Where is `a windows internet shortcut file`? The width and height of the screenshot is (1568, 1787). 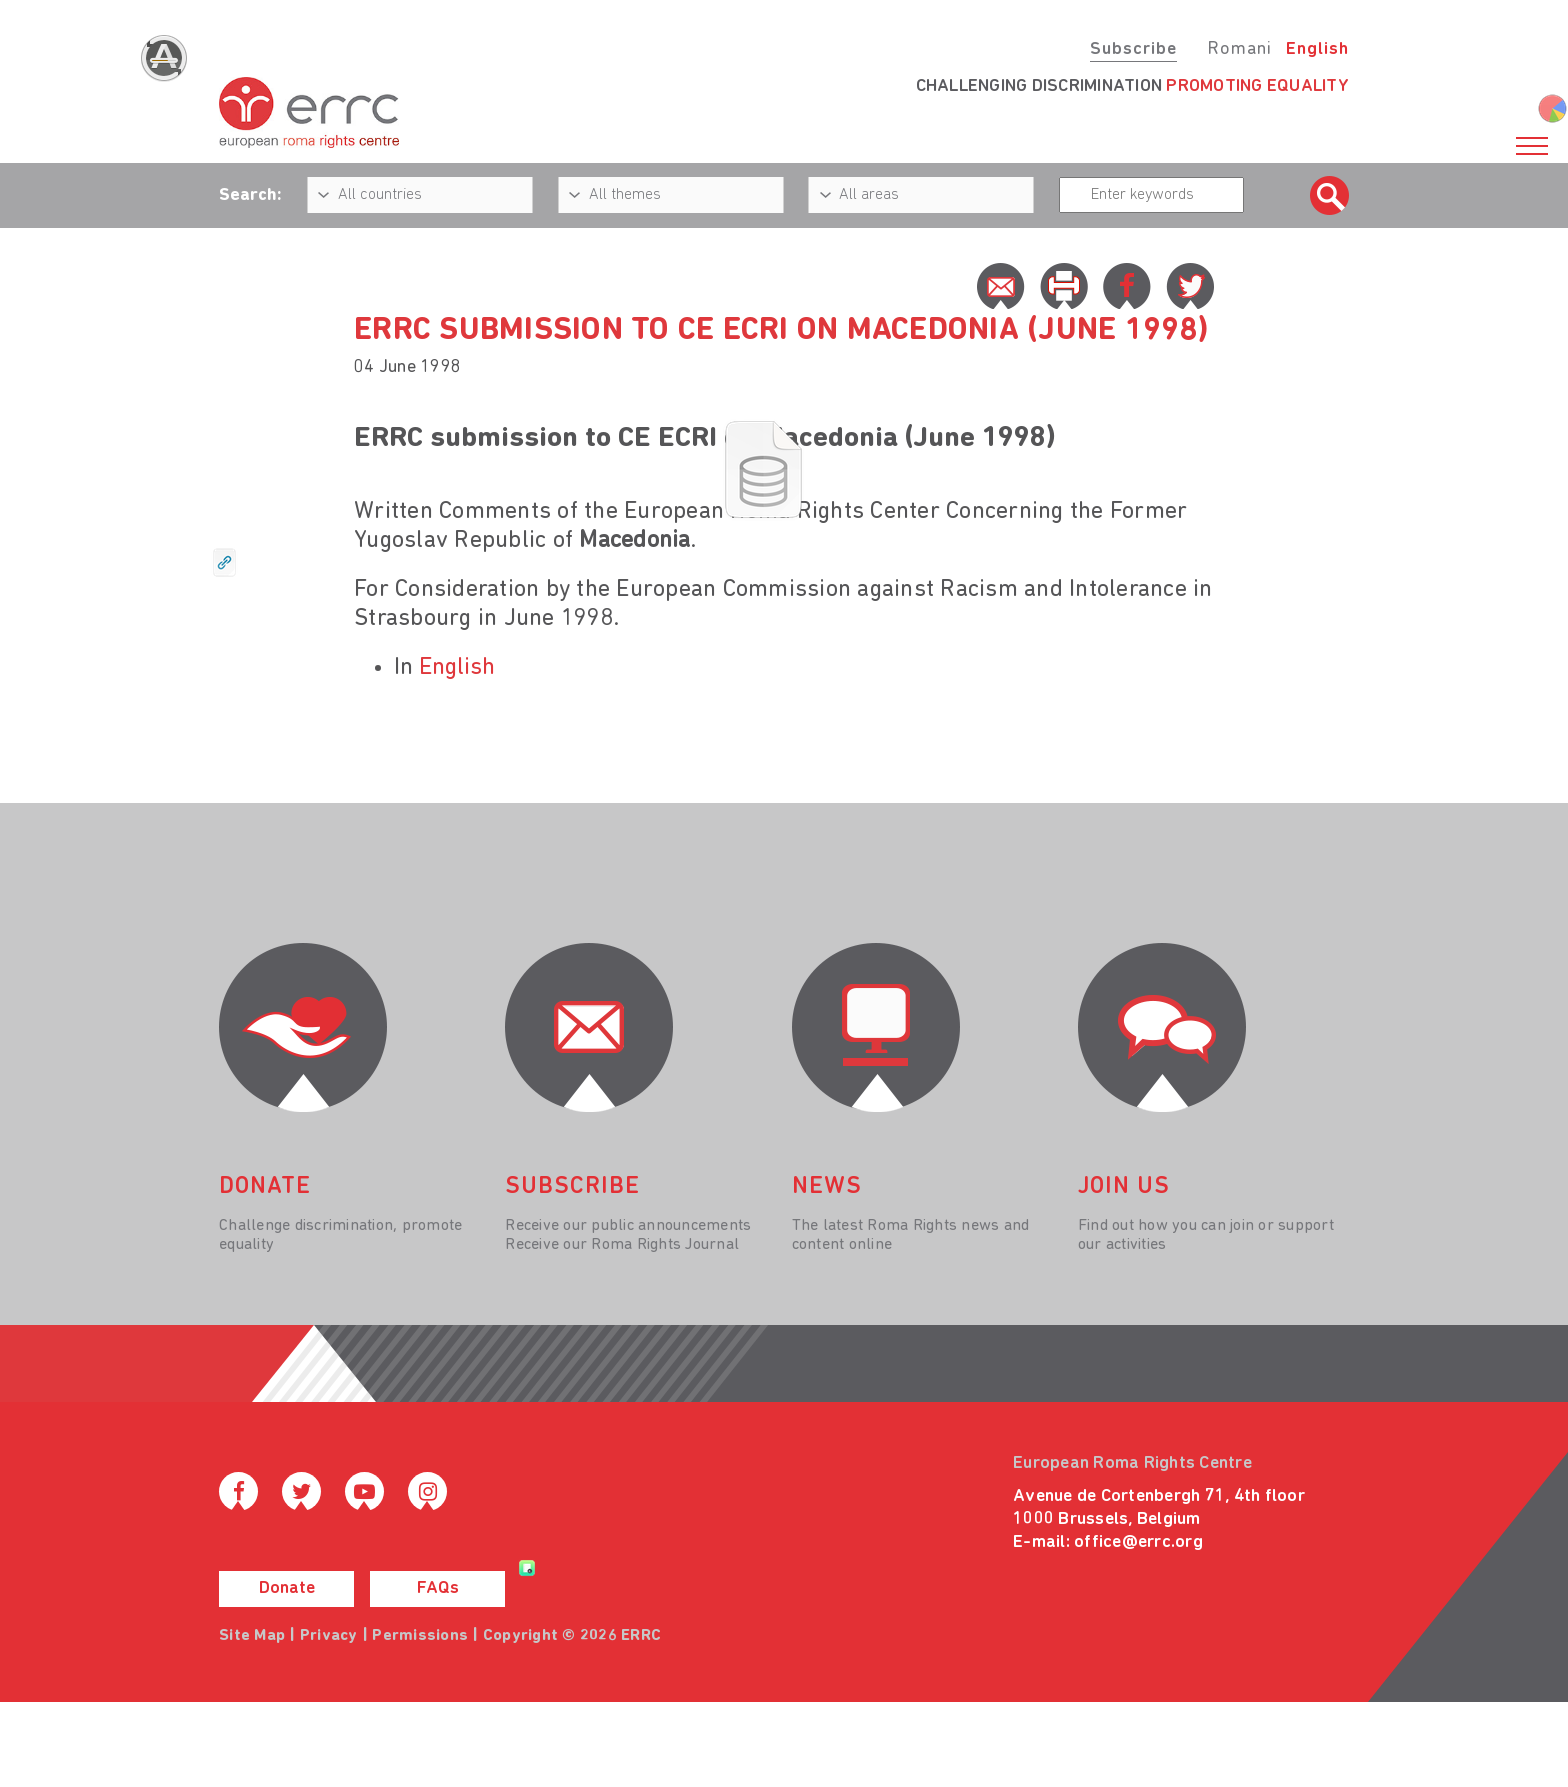 a windows internet shortcut file is located at coordinates (224, 562).